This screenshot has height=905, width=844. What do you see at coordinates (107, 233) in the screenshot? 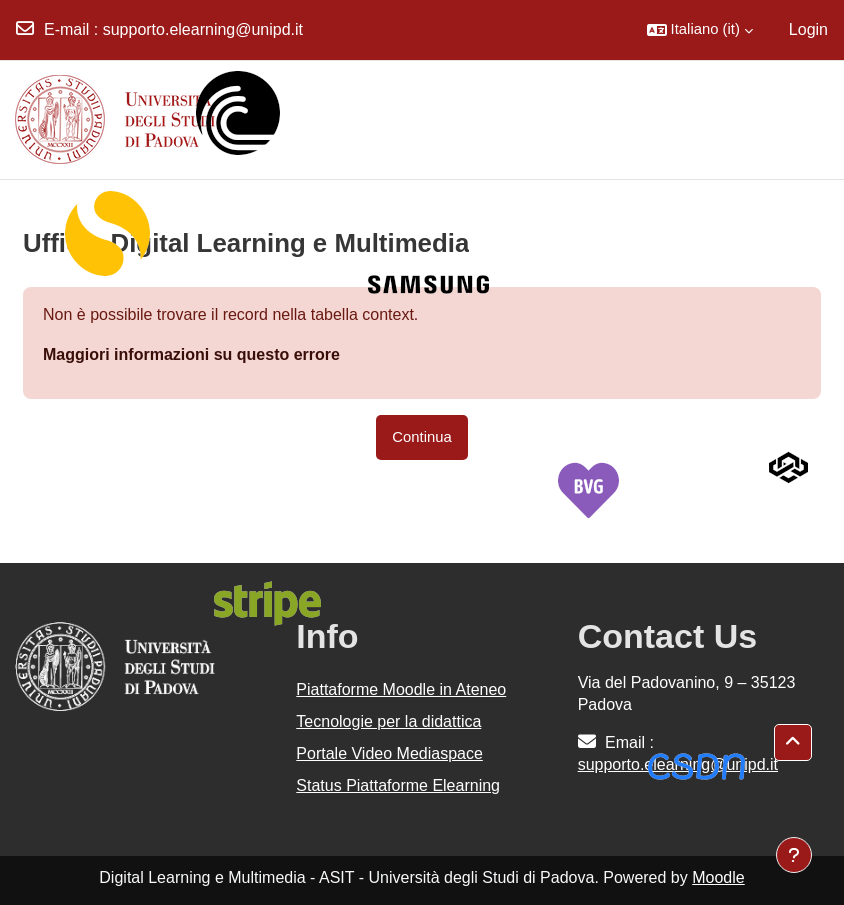
I see `open simplenote app` at bounding box center [107, 233].